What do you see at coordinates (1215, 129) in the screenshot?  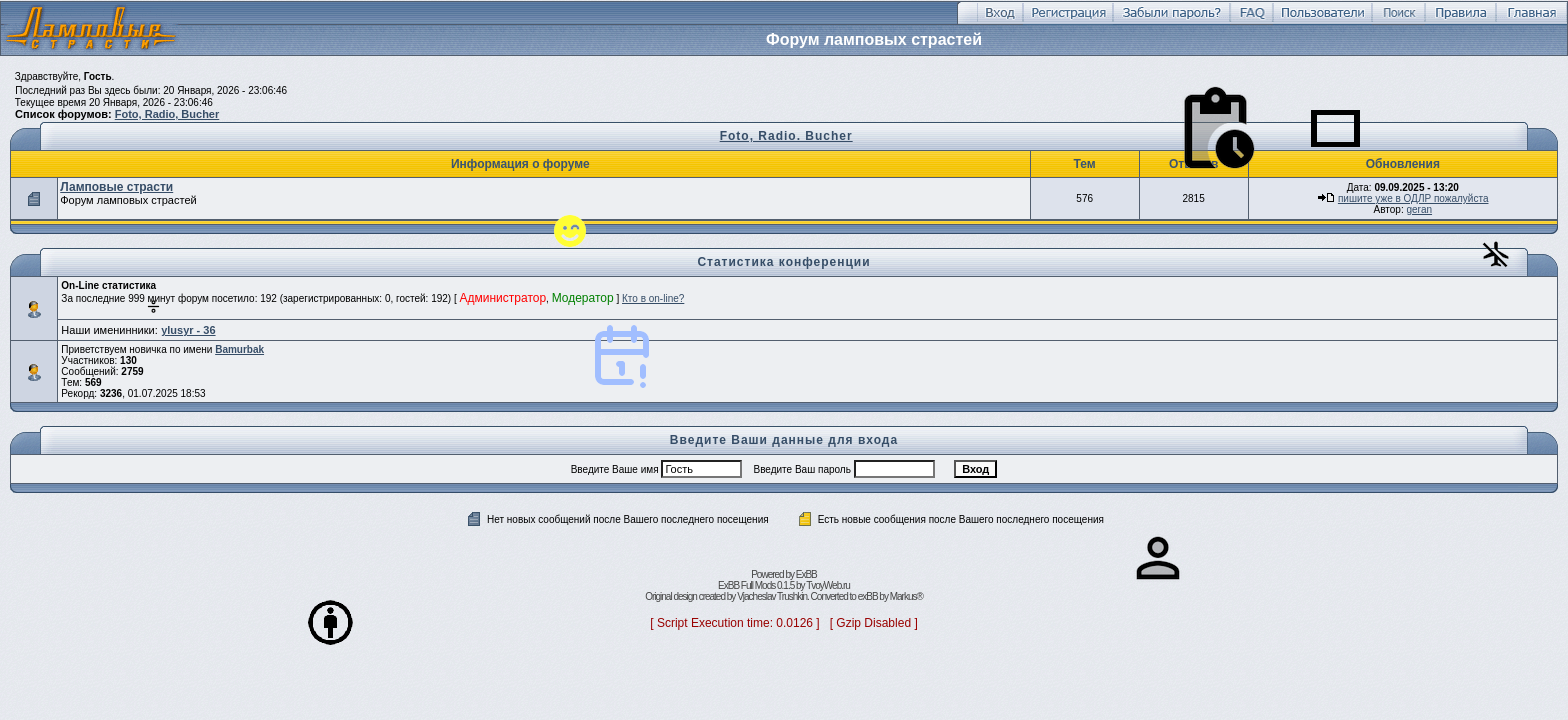 I see `view pending tasks or actions` at bounding box center [1215, 129].